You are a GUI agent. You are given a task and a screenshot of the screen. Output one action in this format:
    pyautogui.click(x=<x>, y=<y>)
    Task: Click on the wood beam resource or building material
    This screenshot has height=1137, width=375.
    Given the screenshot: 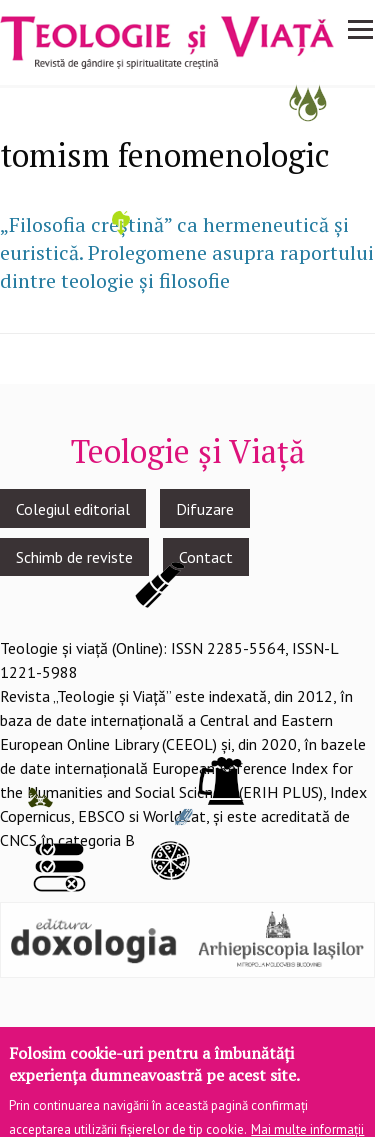 What is the action you would take?
    pyautogui.click(x=184, y=817)
    